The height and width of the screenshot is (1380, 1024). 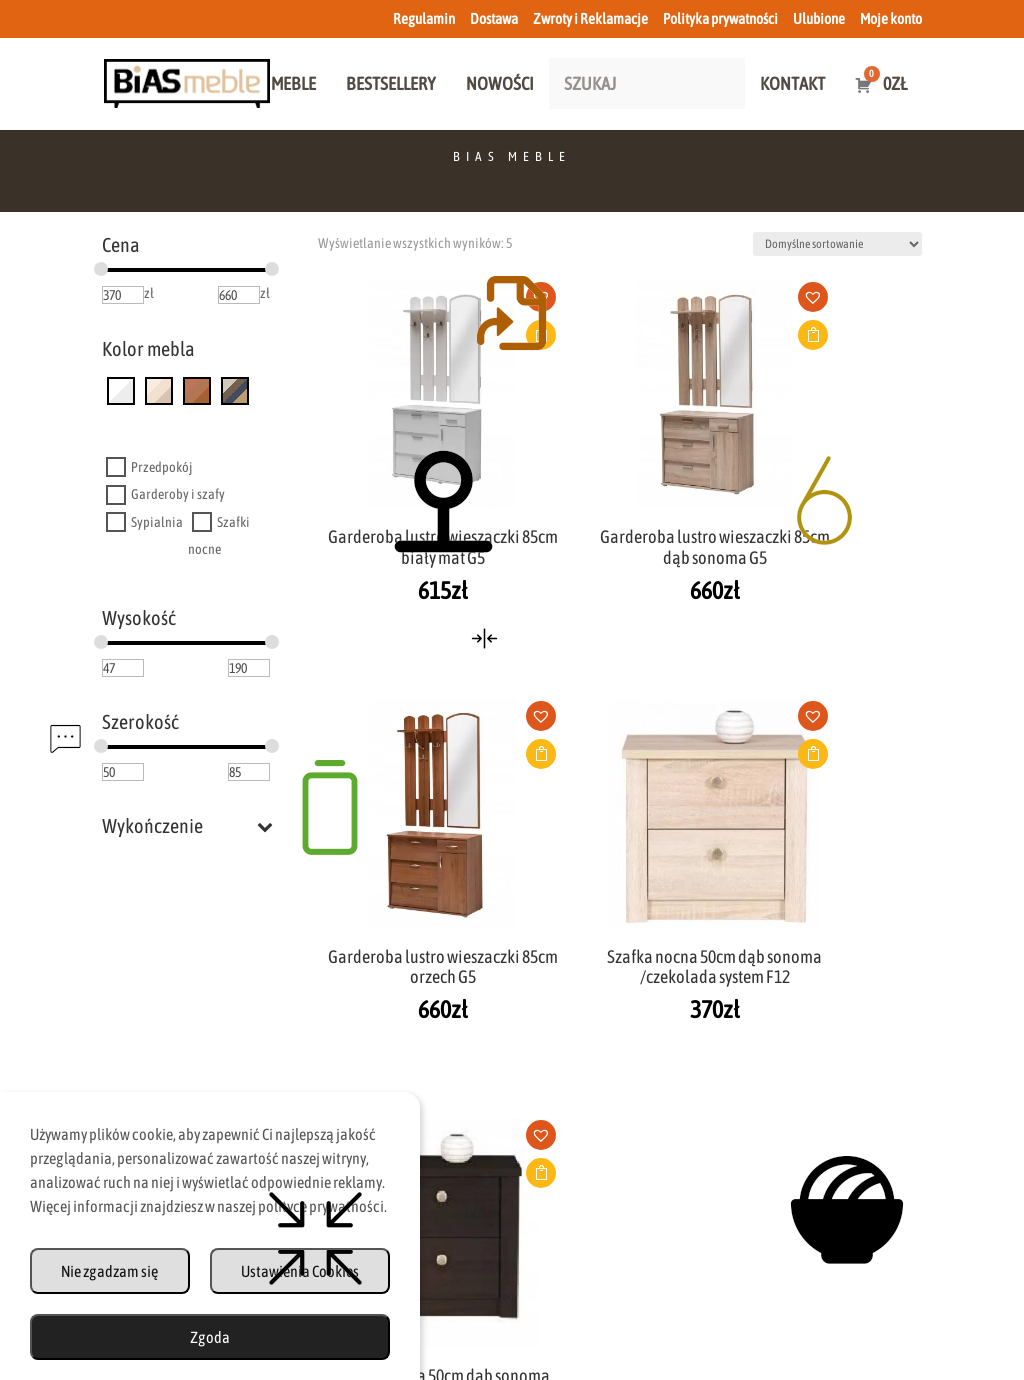 I want to click on open chat or messaging, so click(x=65, y=736).